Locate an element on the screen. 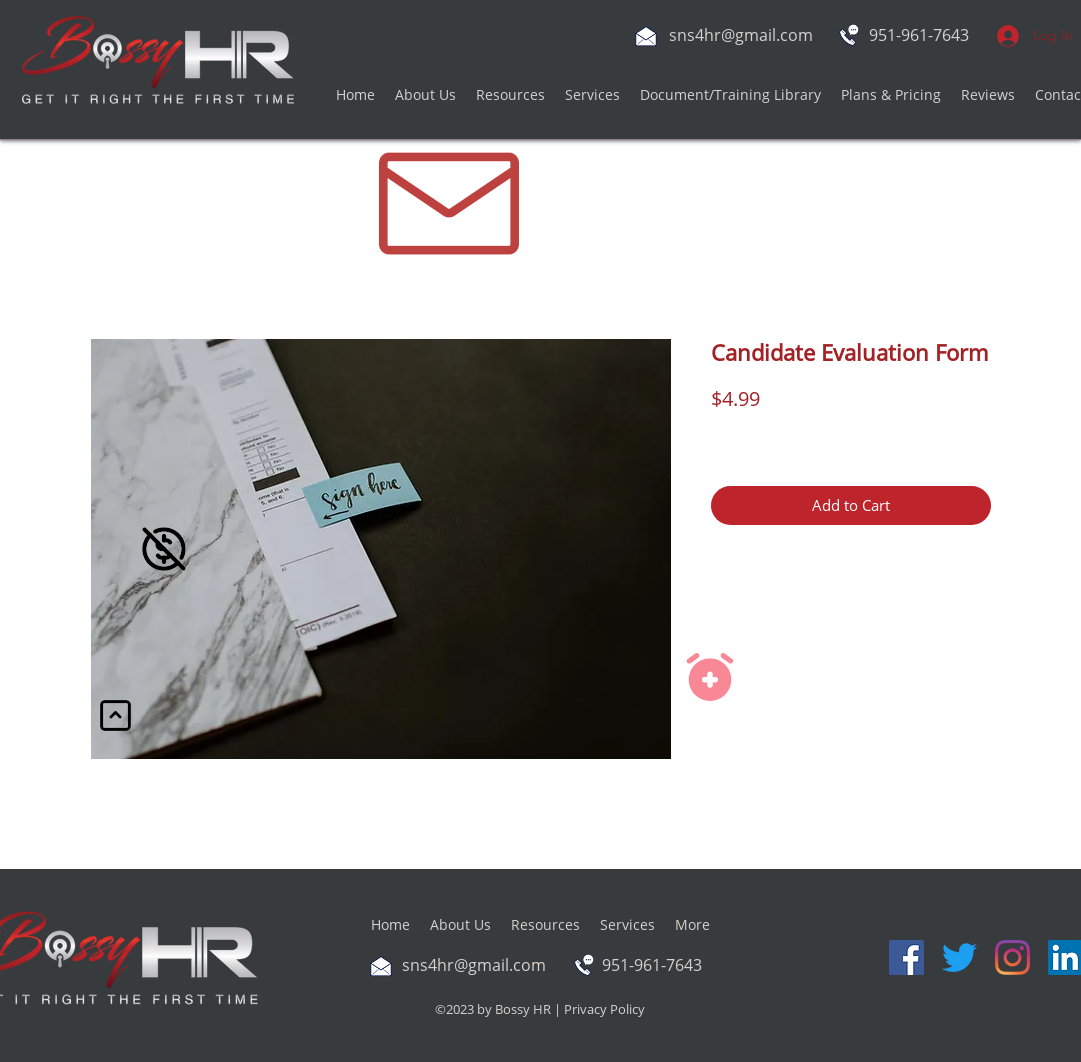  collapse or minimize a section is located at coordinates (115, 715).